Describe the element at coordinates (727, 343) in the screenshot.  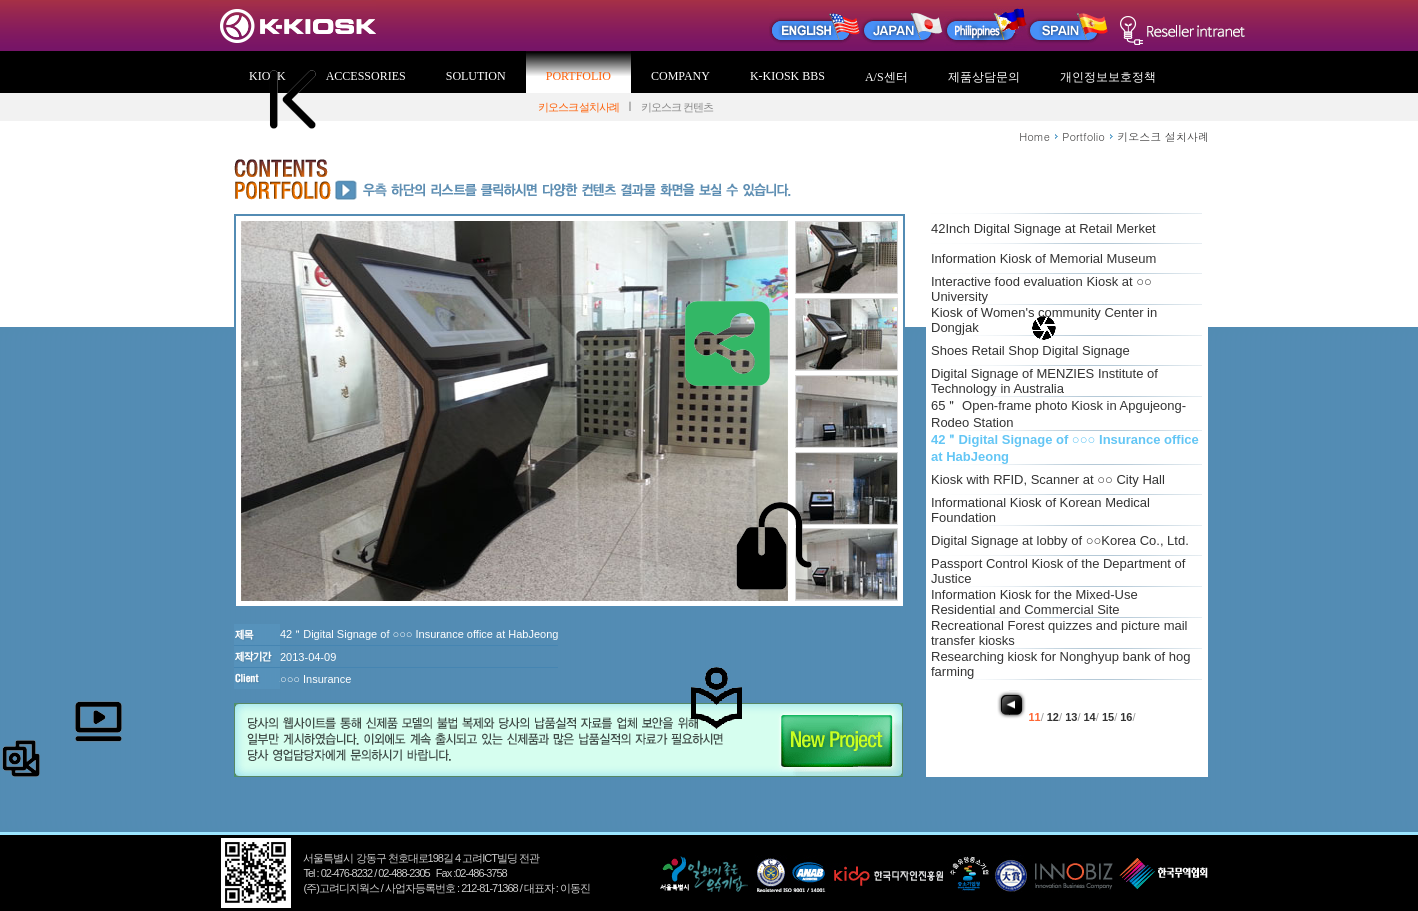
I see `share content to social media or other apps` at that location.